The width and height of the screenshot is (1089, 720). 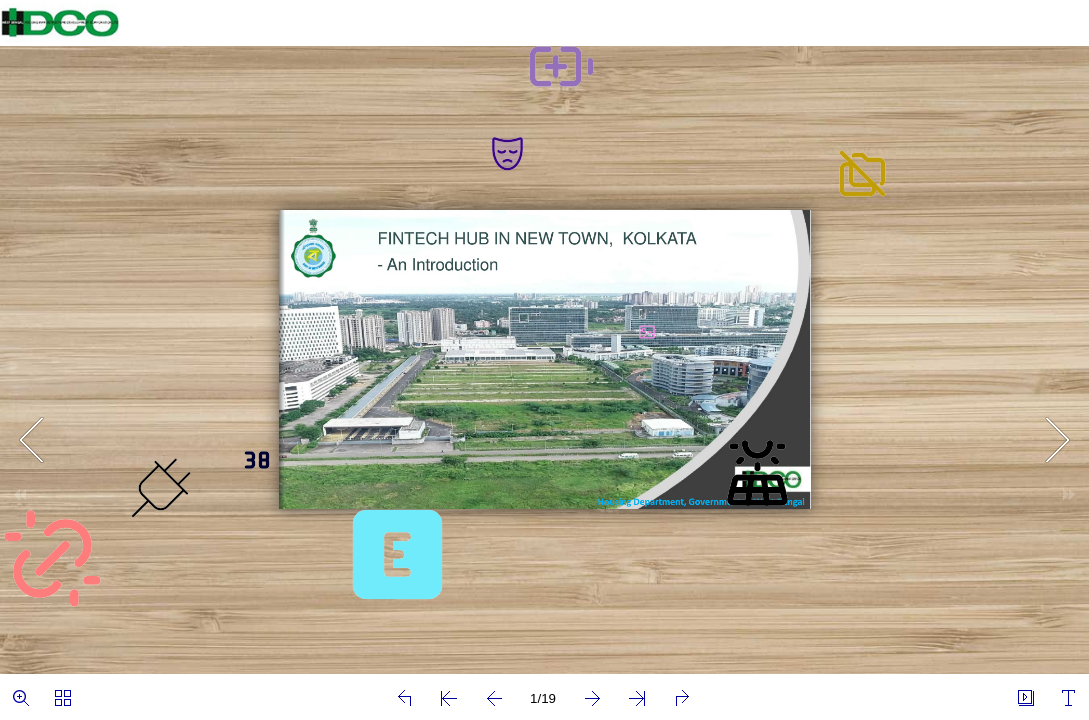 What do you see at coordinates (561, 66) in the screenshot?
I see `add or extend battery life` at bounding box center [561, 66].